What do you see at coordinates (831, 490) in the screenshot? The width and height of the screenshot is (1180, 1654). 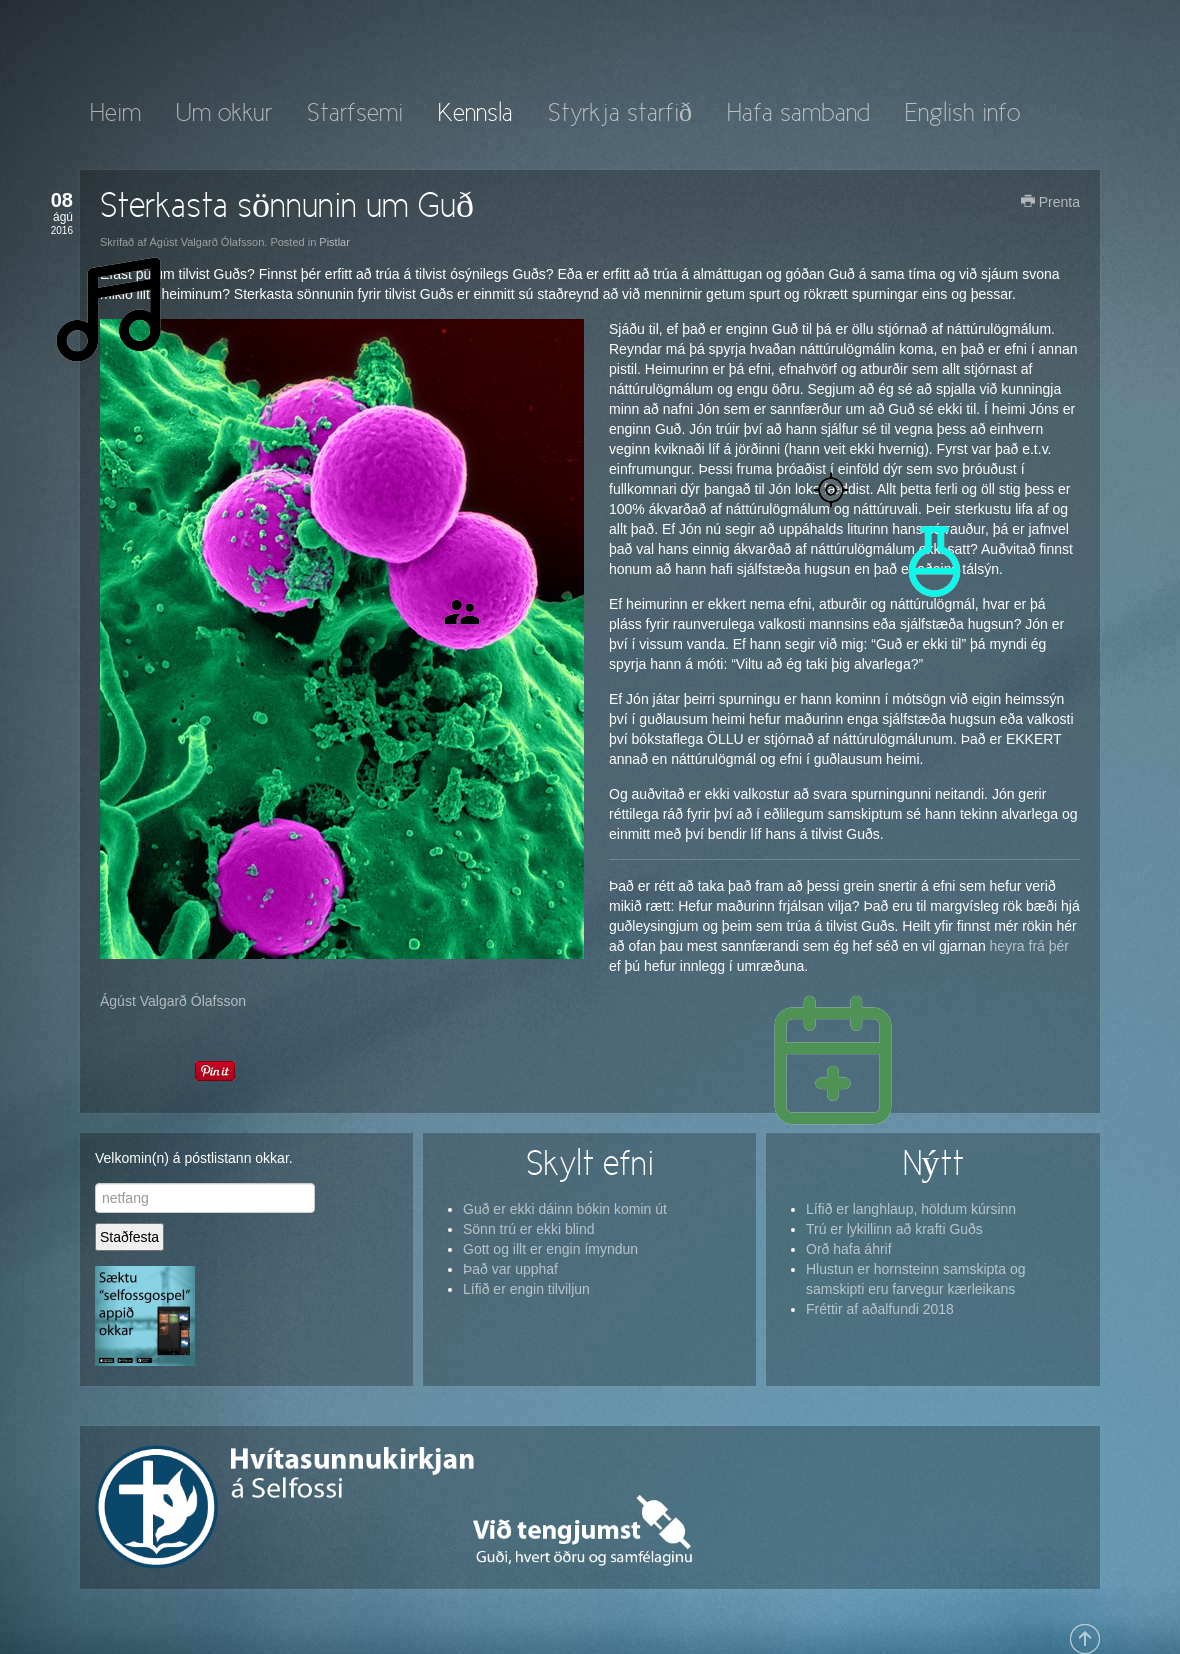 I see `get current location` at bounding box center [831, 490].